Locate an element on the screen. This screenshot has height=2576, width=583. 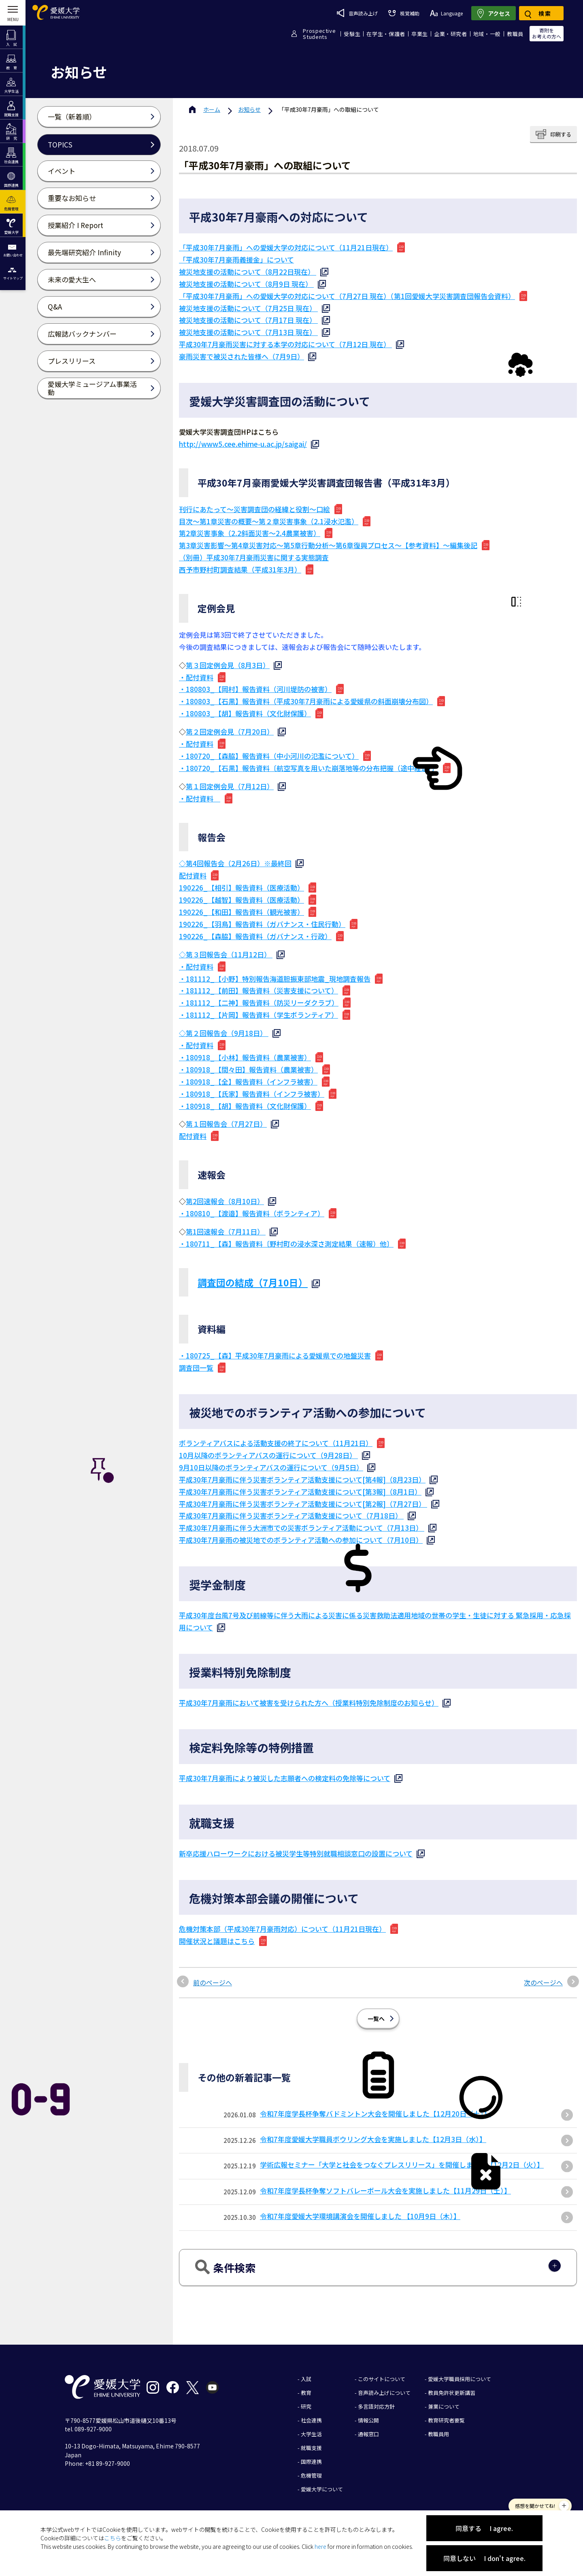
indicates hail or severe weather conditions is located at coordinates (520, 365).